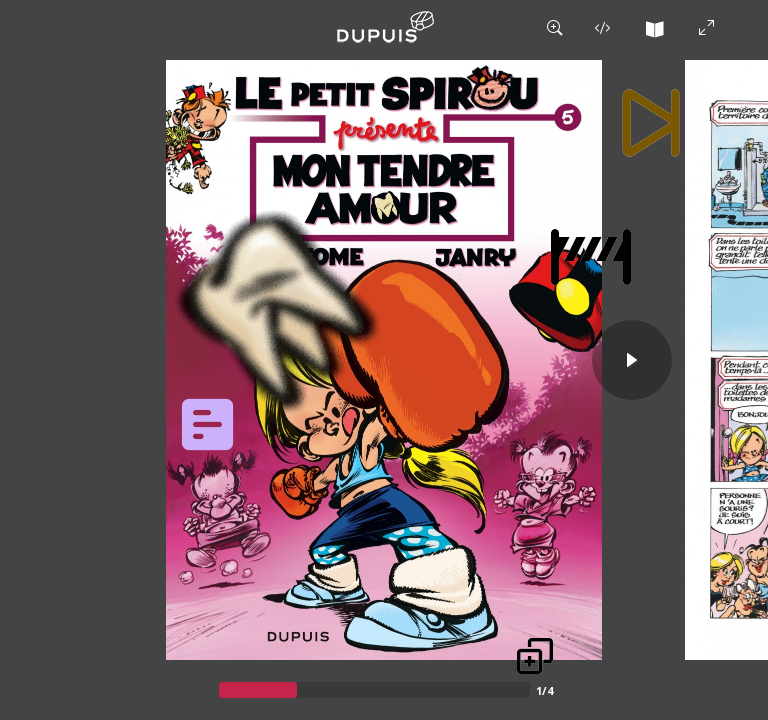  What do you see at coordinates (651, 123) in the screenshot?
I see `skip to the next track or video` at bounding box center [651, 123].